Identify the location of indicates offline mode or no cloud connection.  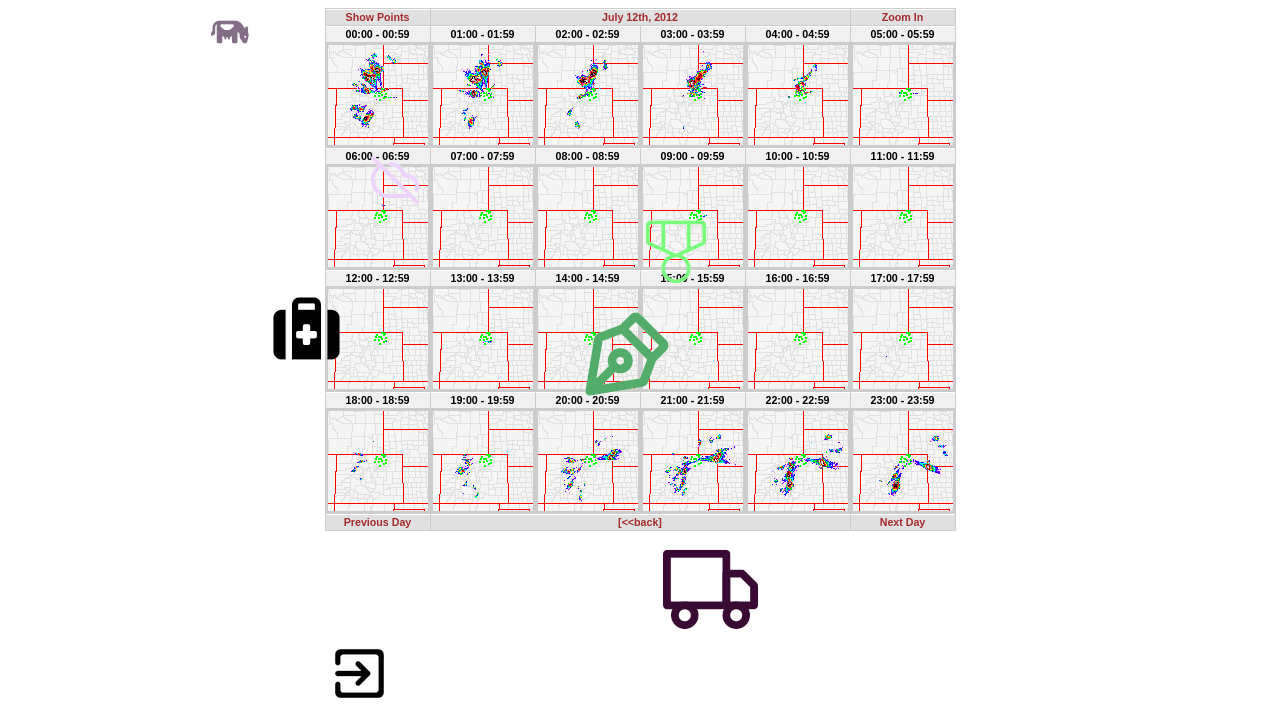
(395, 180).